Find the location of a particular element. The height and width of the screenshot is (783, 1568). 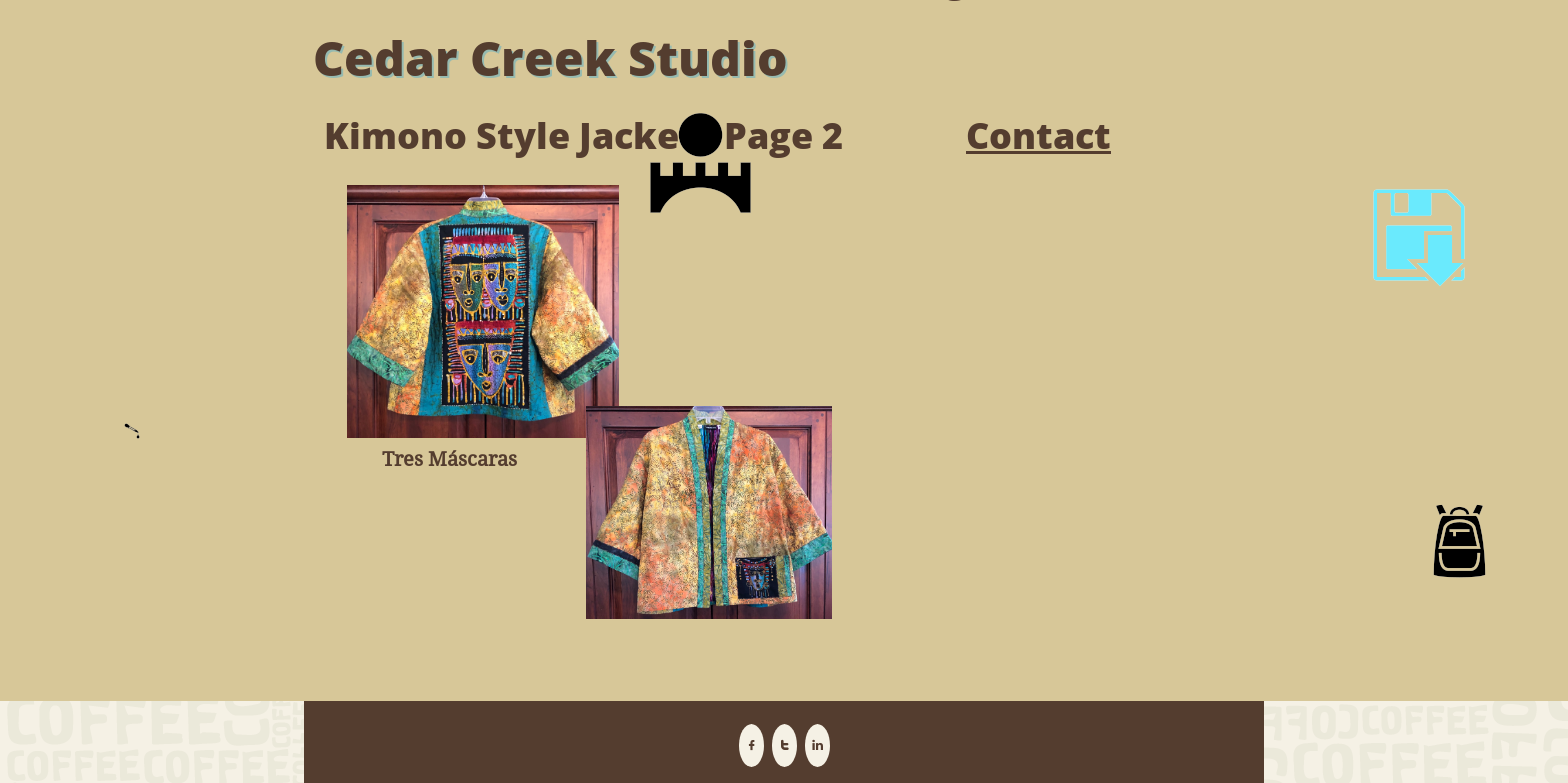

access school or education features is located at coordinates (1459, 540).